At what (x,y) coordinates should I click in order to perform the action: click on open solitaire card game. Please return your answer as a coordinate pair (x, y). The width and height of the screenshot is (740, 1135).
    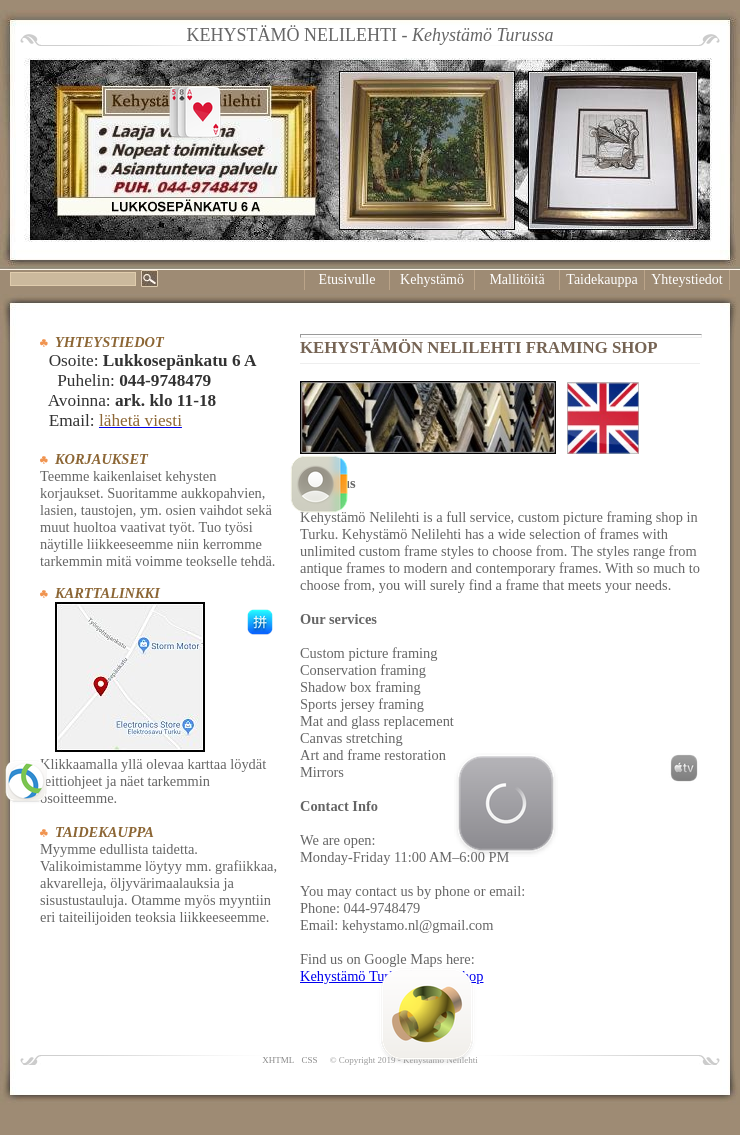
    Looking at the image, I should click on (195, 112).